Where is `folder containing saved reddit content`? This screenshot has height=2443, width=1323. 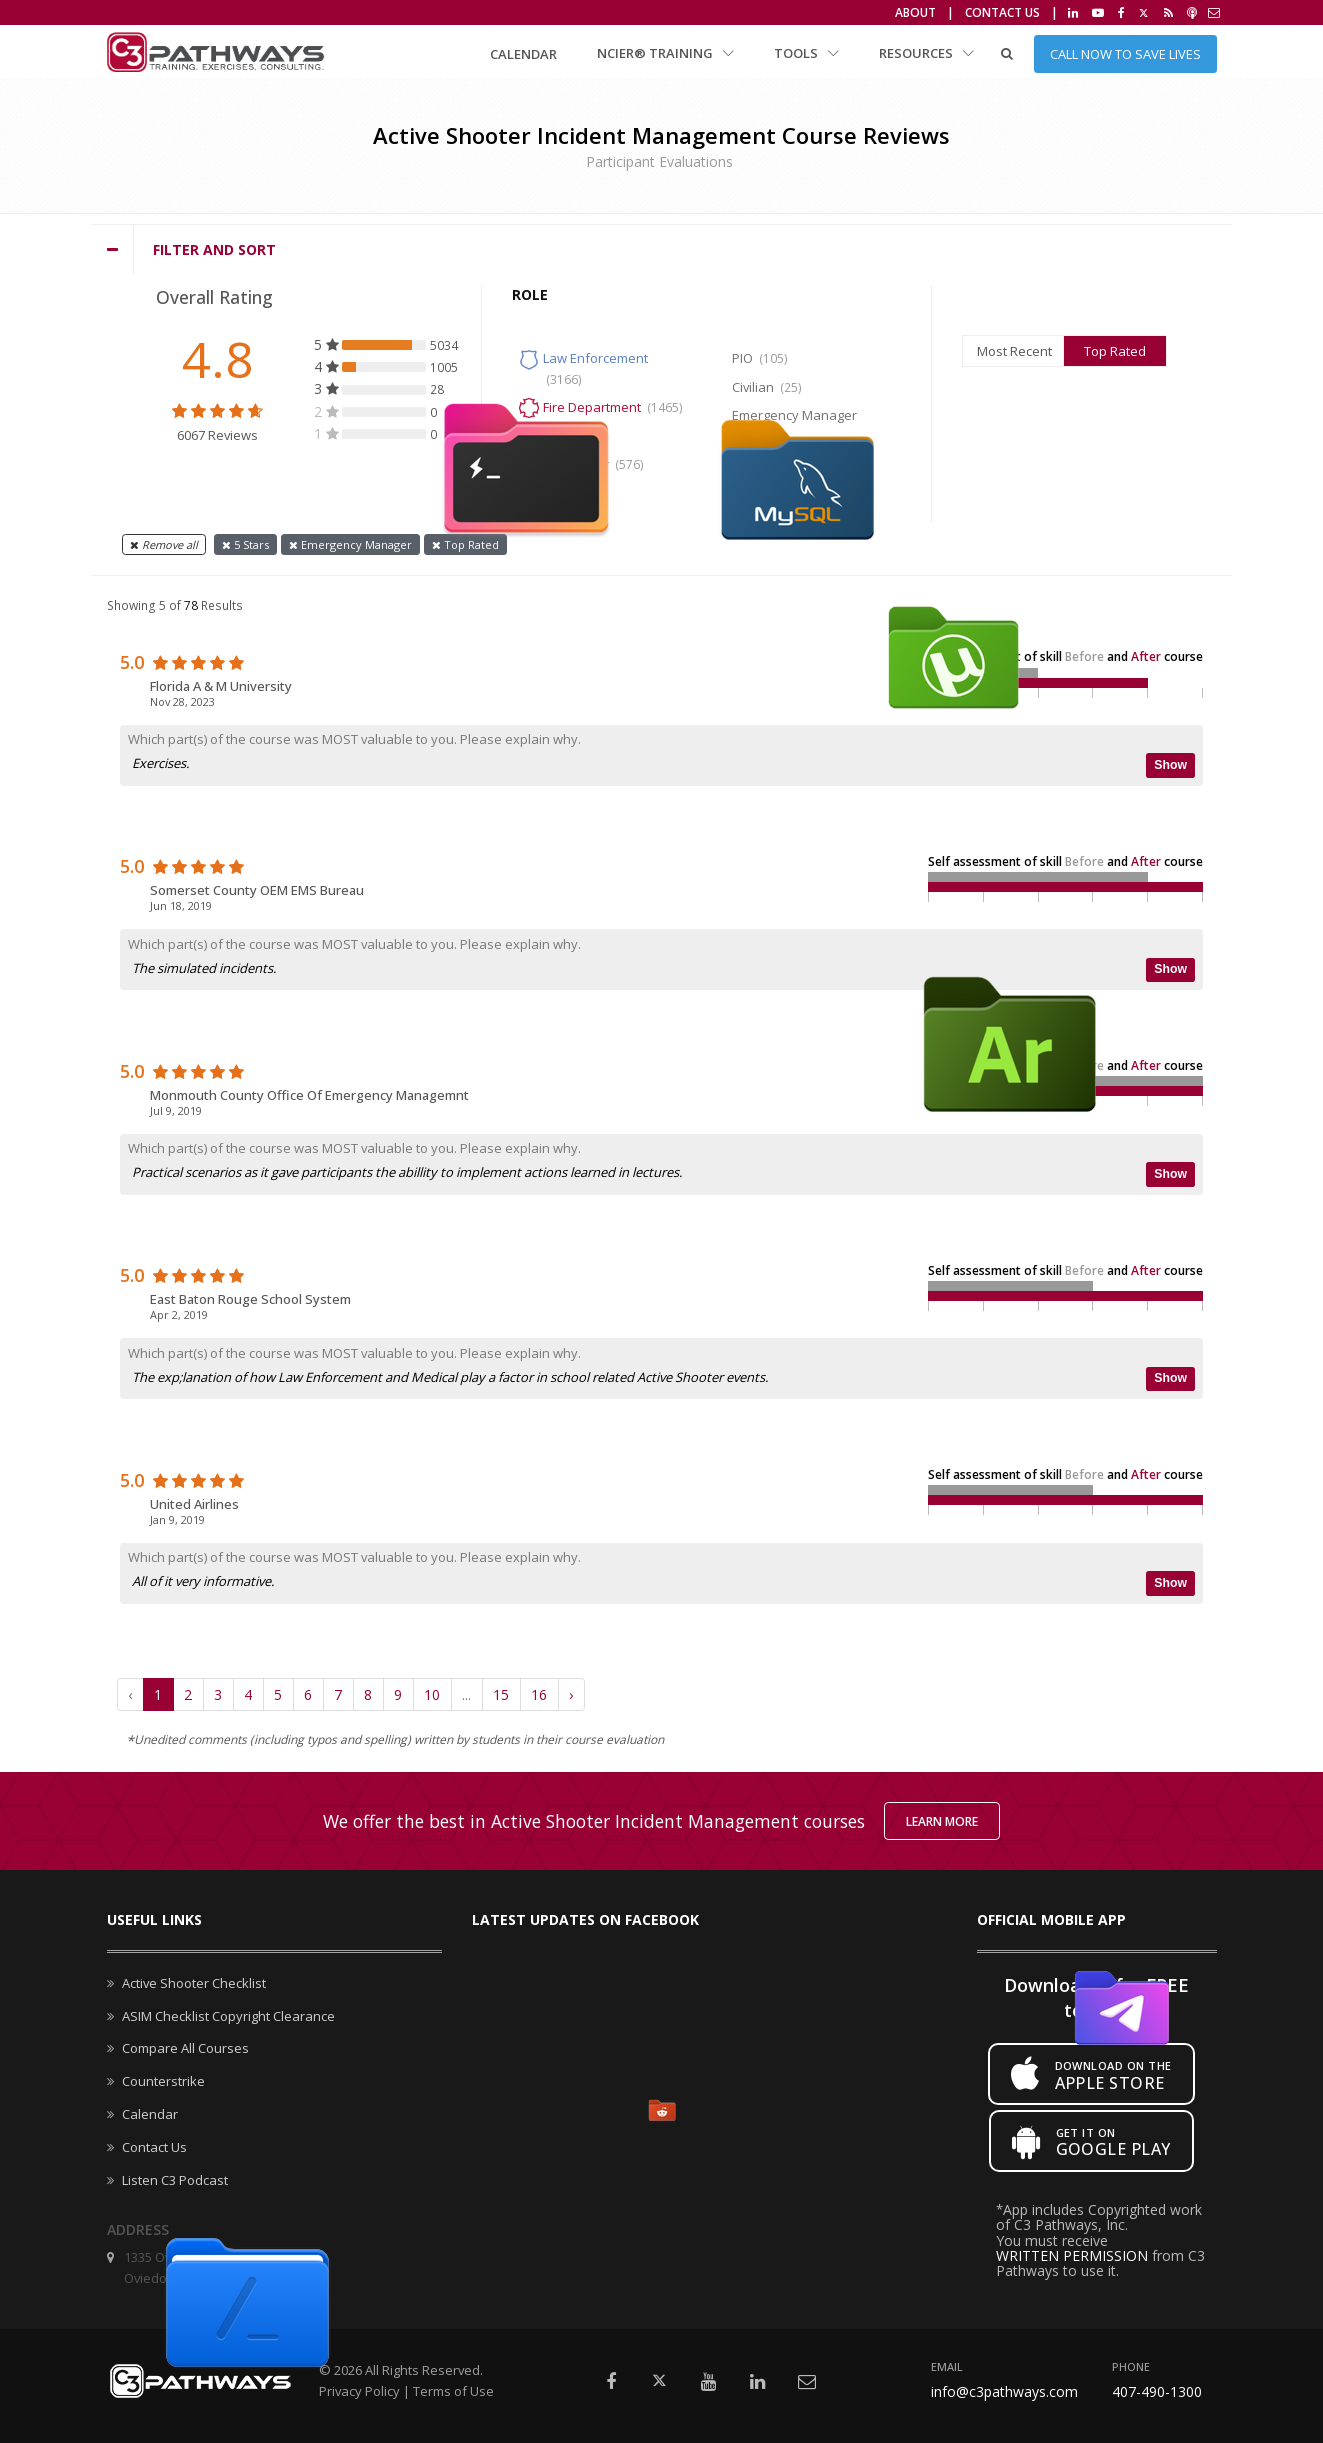
folder containing saved reddit content is located at coordinates (662, 2111).